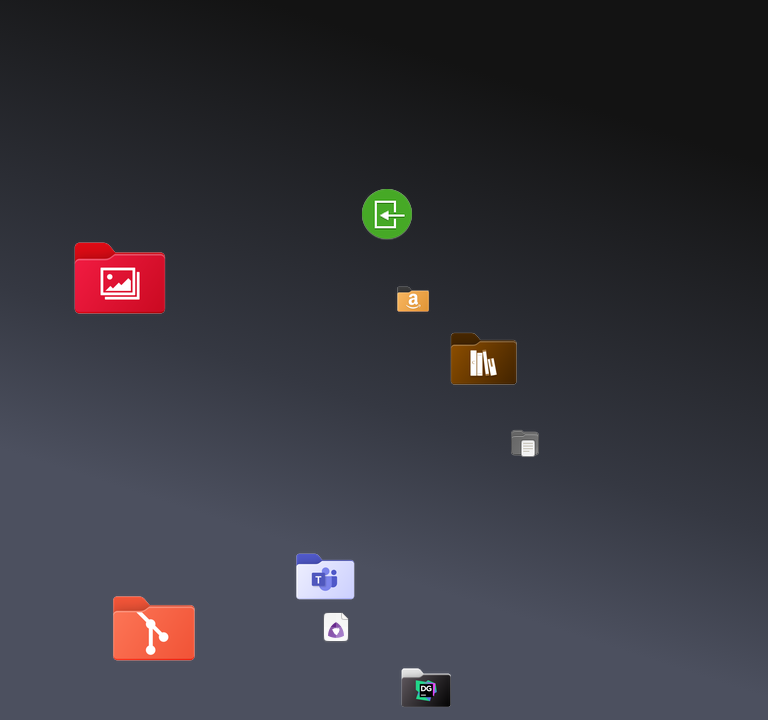  Describe the element at coordinates (413, 300) in the screenshot. I see `folder containing amazon-related files or downloads` at that location.